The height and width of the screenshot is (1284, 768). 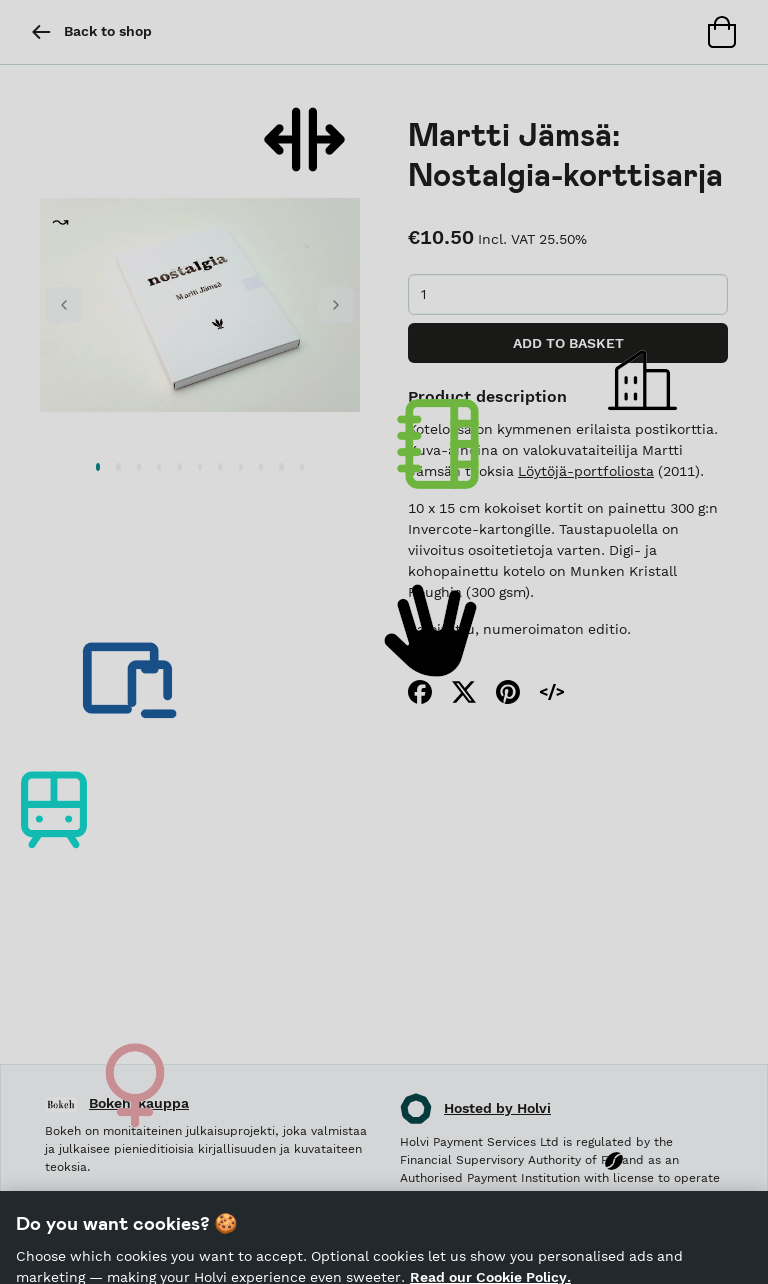 I want to click on browse coffee shops or cafés nearby, so click(x=614, y=1161).